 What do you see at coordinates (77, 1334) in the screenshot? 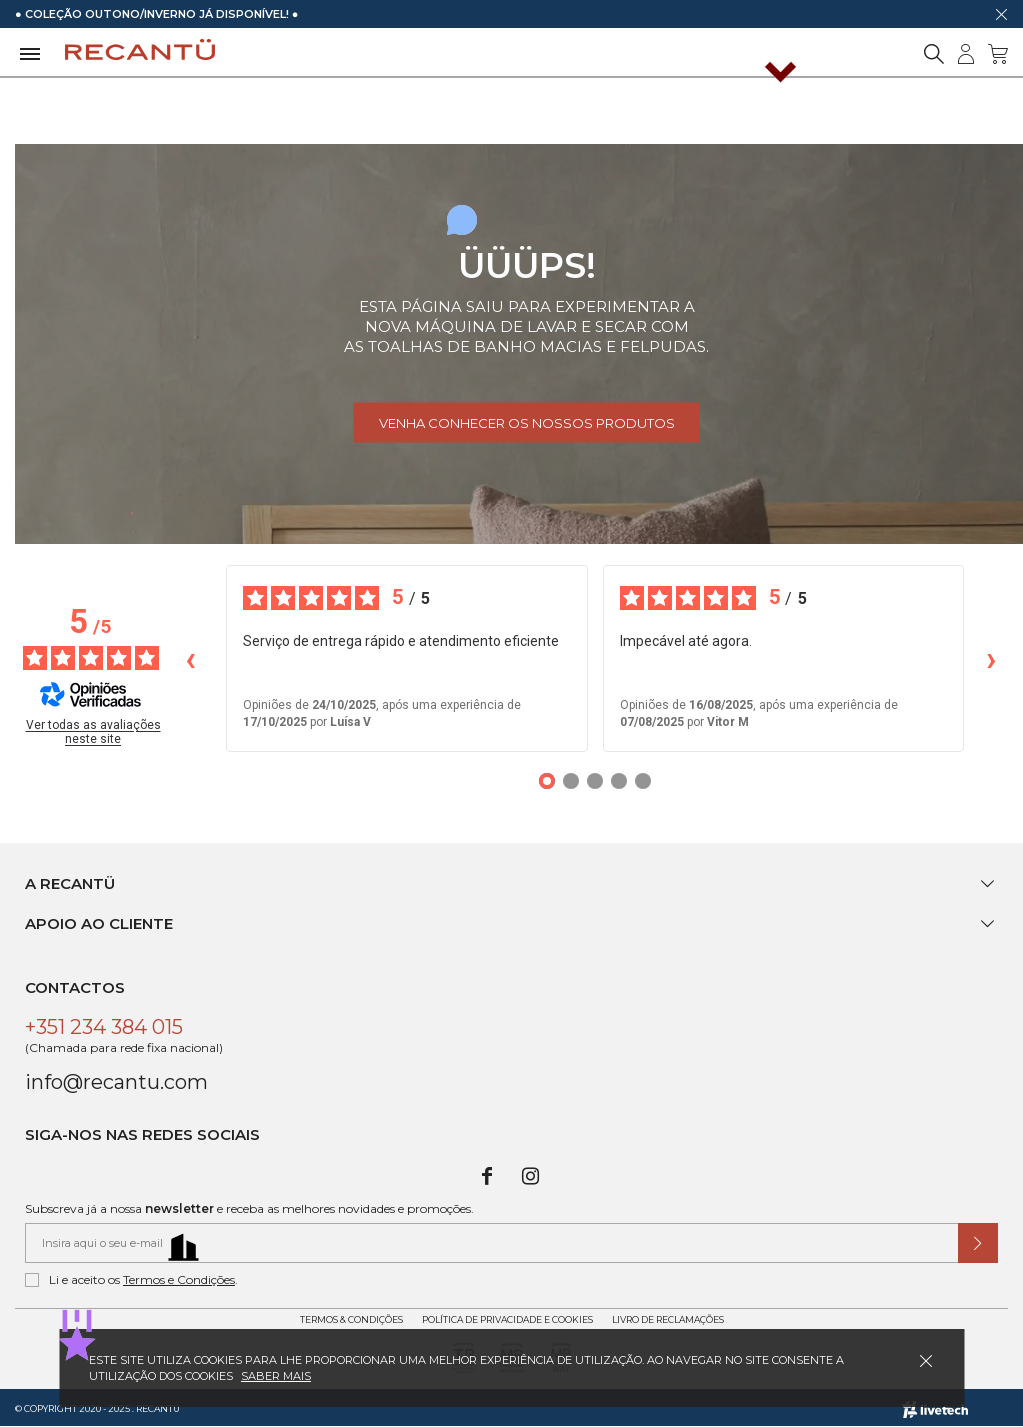
I see `indicates an achievement or award earned` at bounding box center [77, 1334].